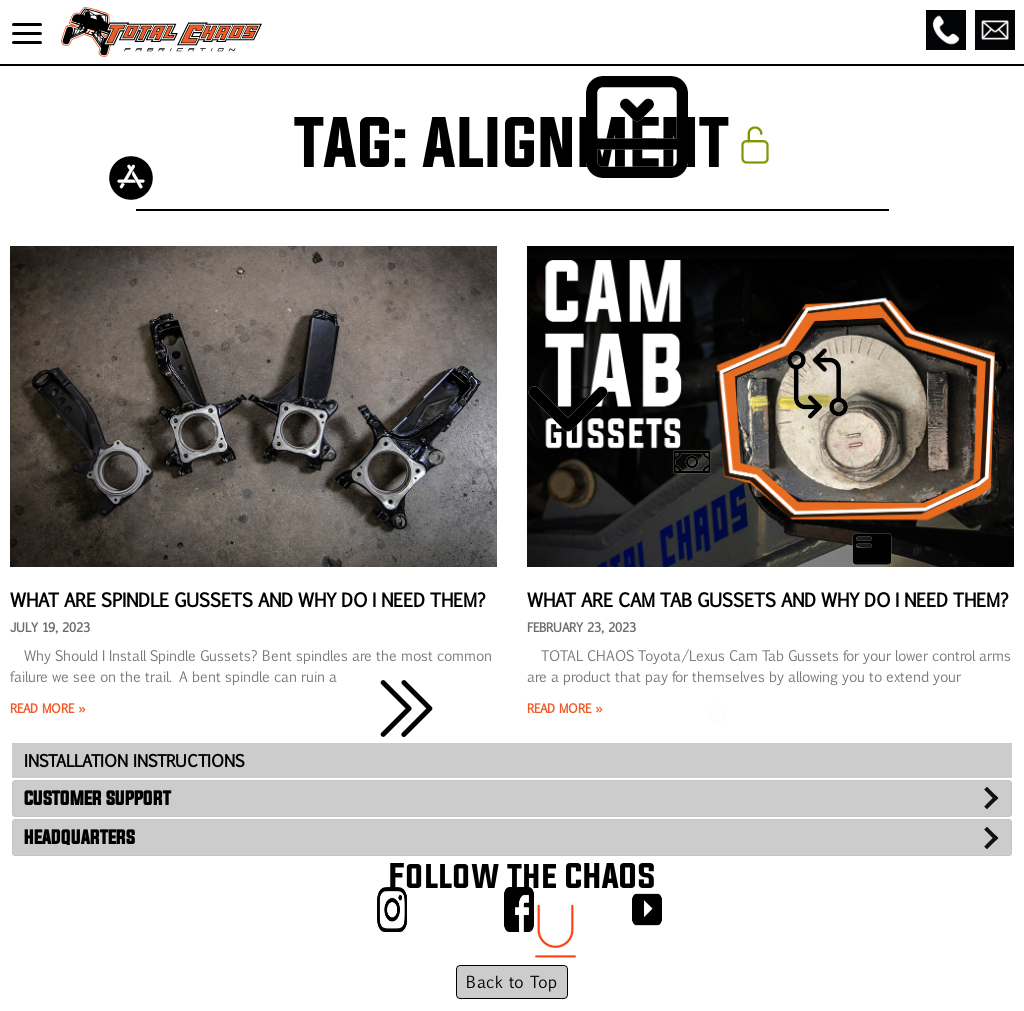 Image resolution: width=1024 pixels, height=1011 pixels. What do you see at coordinates (555, 927) in the screenshot?
I see `apply underline formatting to selected text` at bounding box center [555, 927].